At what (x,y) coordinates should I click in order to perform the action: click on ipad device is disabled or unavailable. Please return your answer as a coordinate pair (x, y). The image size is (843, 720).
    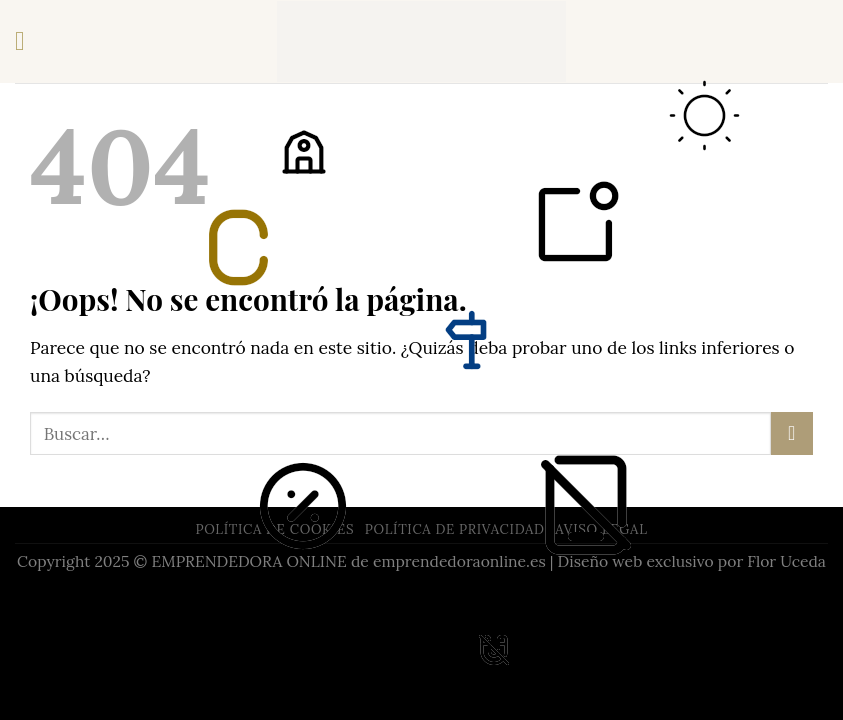
    Looking at the image, I should click on (586, 505).